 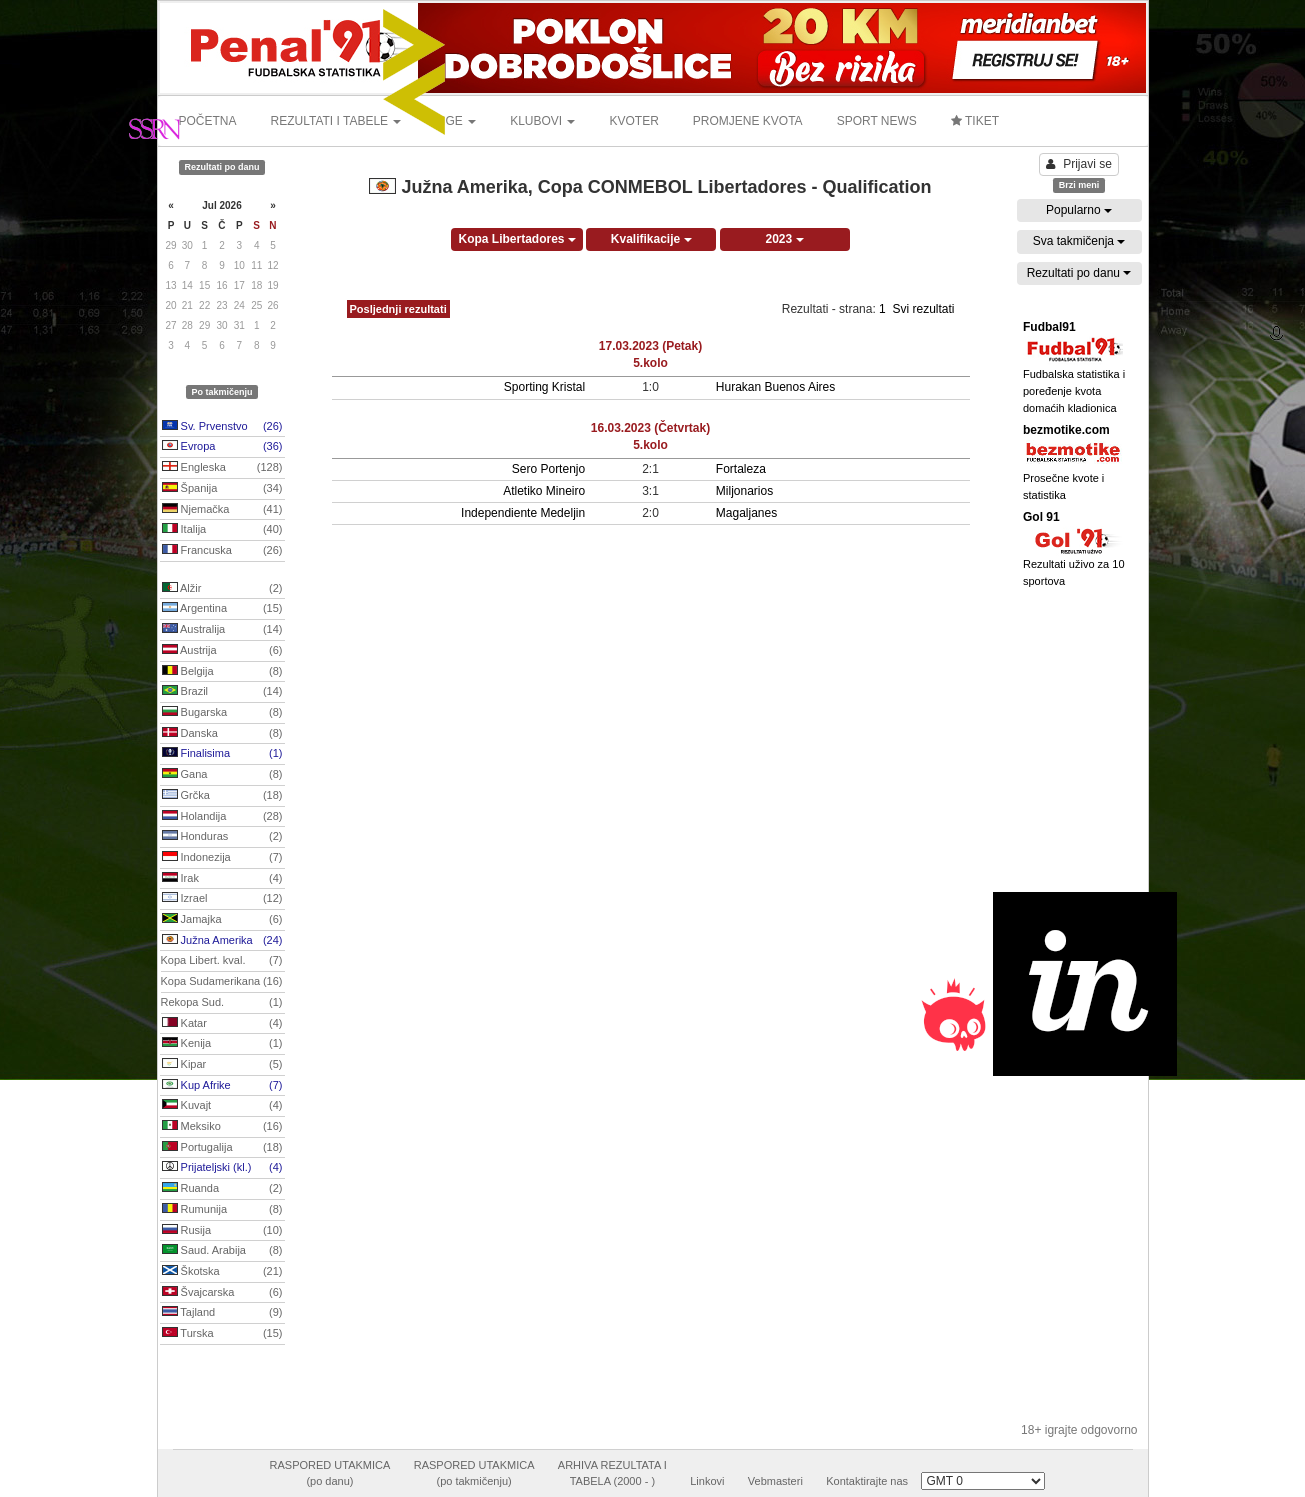 I want to click on open InVision app, so click(x=1085, y=984).